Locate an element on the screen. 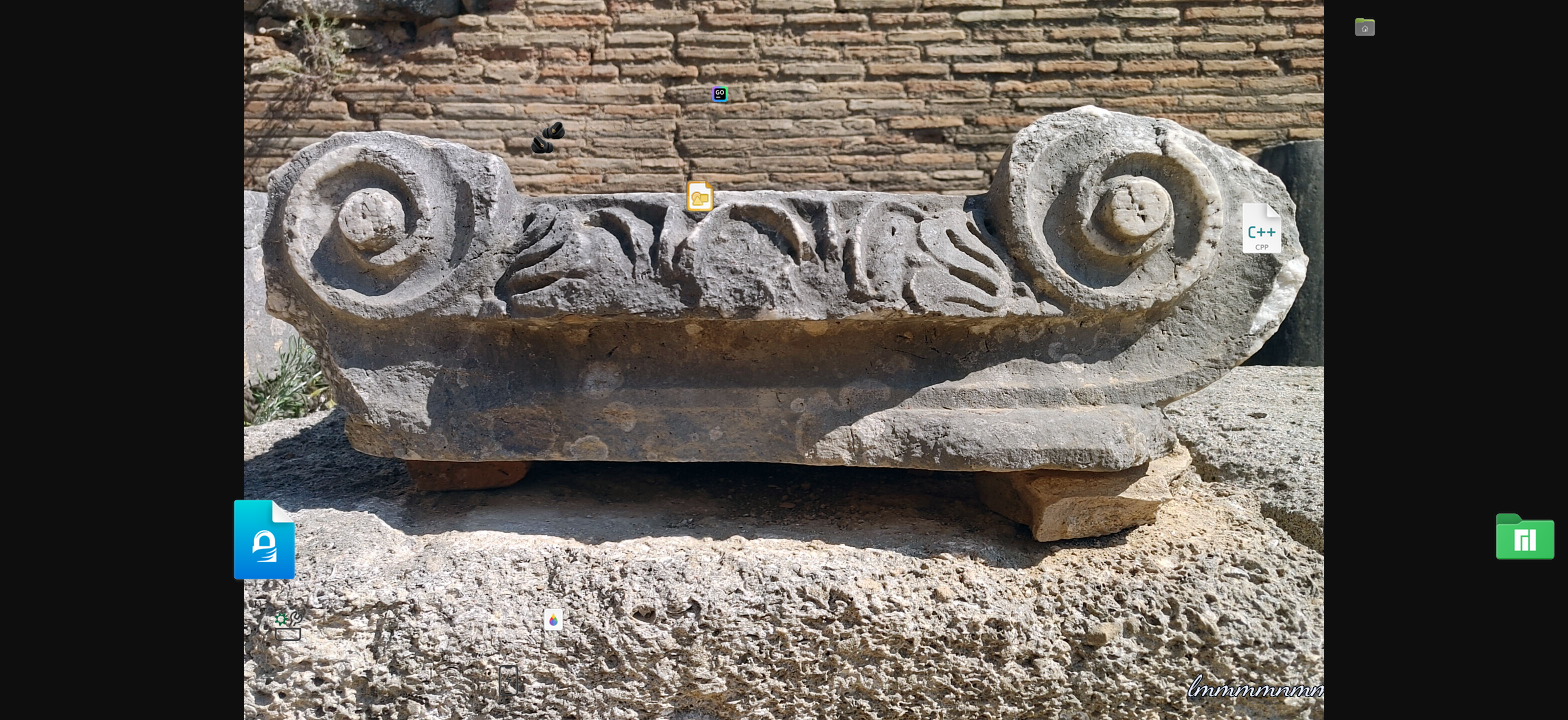  open GoLand IDE application is located at coordinates (720, 94).